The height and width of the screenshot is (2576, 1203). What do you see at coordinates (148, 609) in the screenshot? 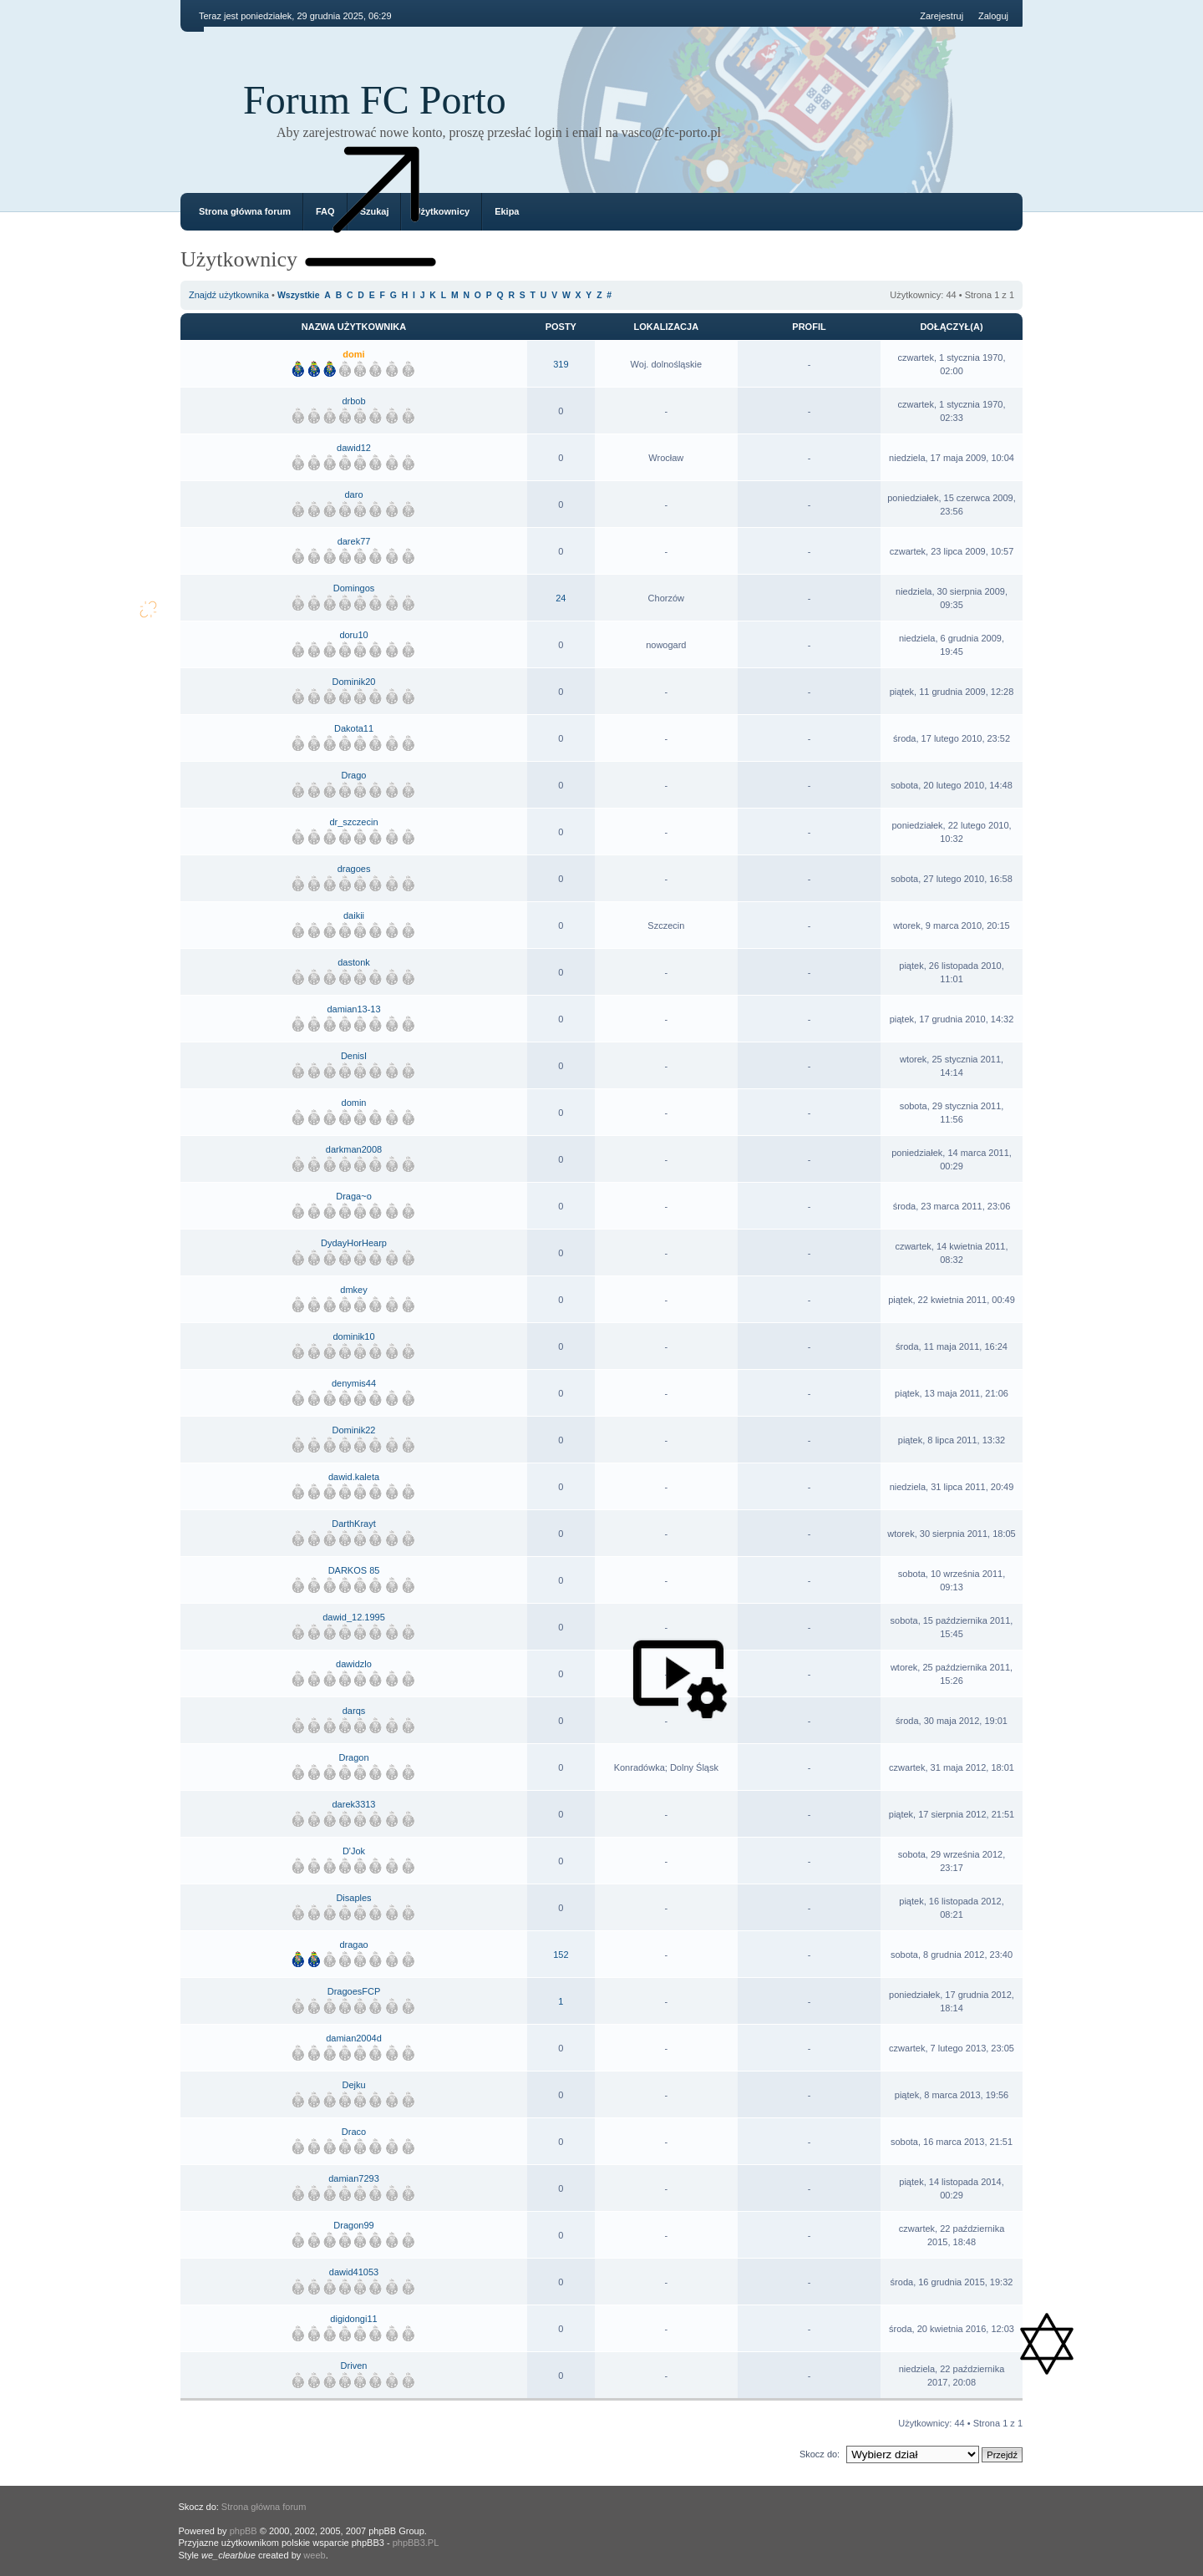
I see `unlink or disconnect items` at bounding box center [148, 609].